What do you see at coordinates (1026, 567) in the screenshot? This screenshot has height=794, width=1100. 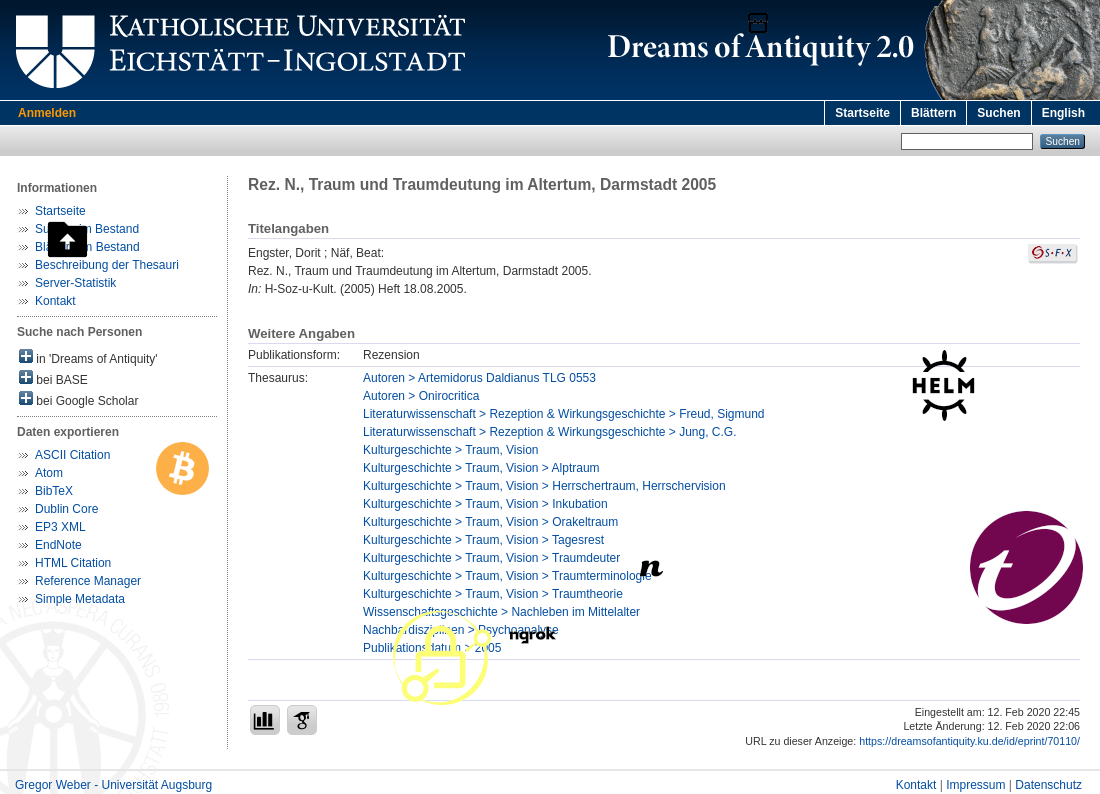 I see `trend micro logo` at bounding box center [1026, 567].